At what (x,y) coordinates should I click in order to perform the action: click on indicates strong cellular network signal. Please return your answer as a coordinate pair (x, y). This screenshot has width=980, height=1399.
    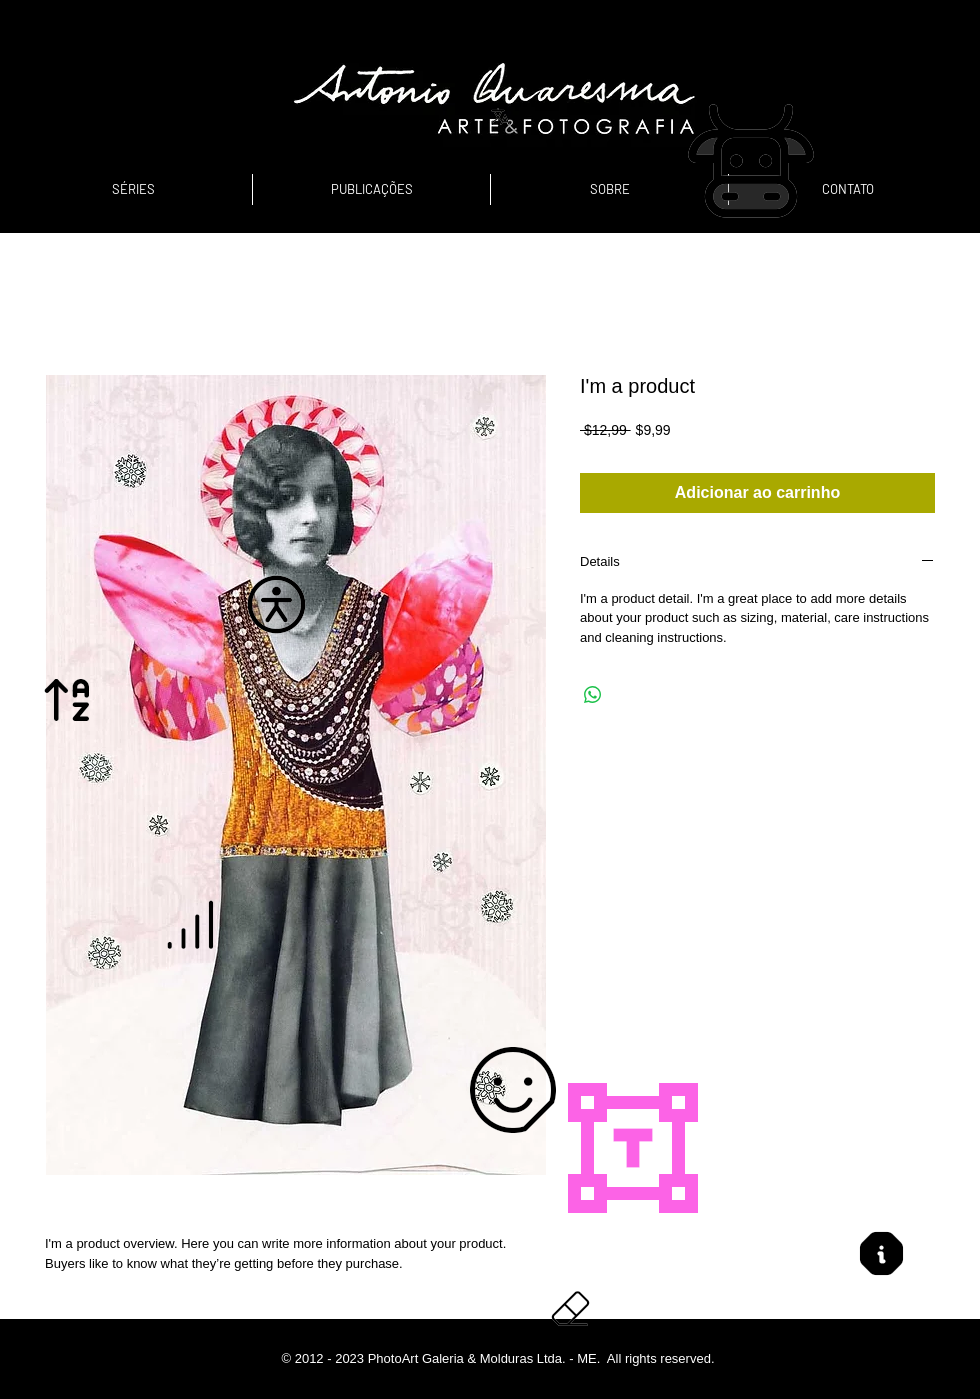
    Looking at the image, I should click on (200, 922).